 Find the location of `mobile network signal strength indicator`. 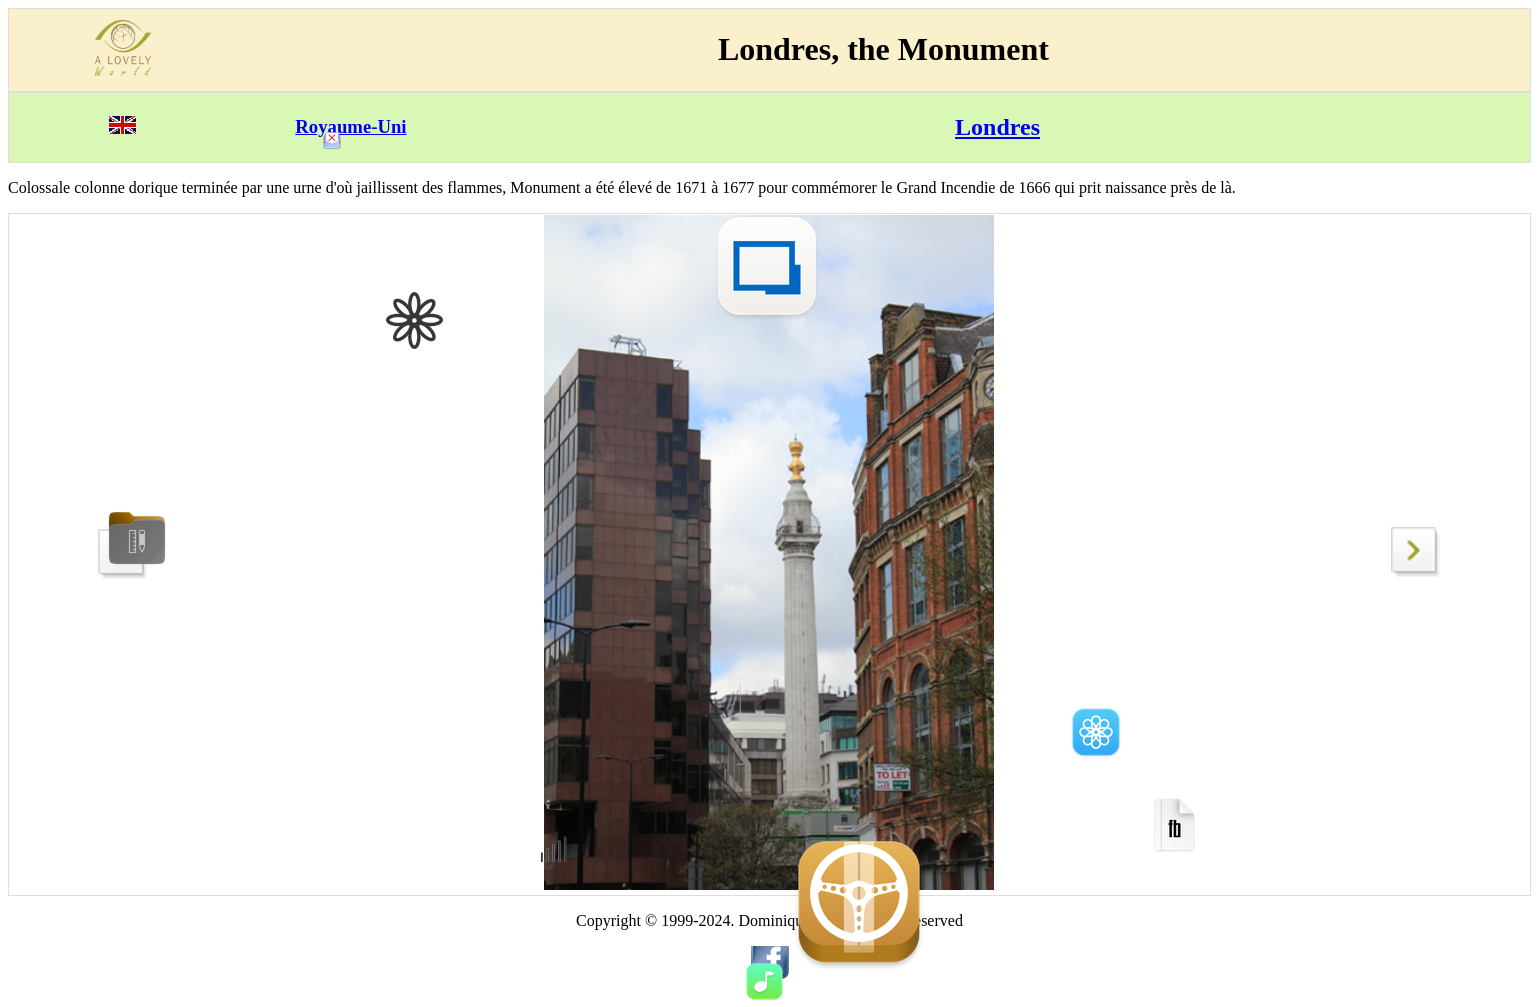

mobile network signal strength indicator is located at coordinates (554, 848).